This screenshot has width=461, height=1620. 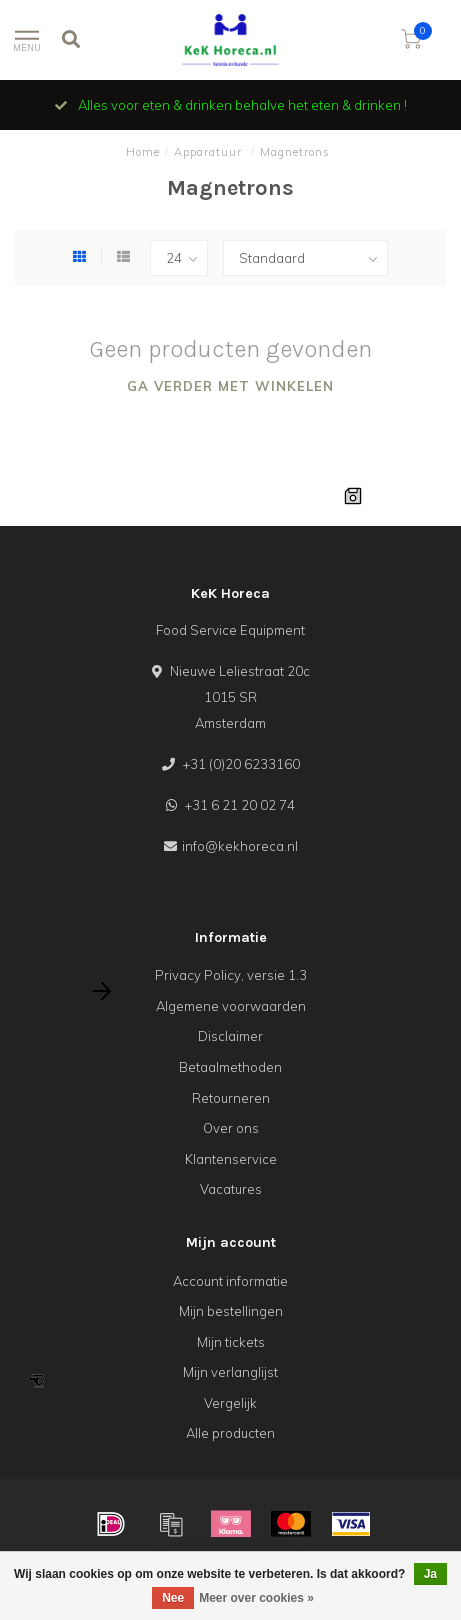 What do you see at coordinates (102, 991) in the screenshot?
I see `navigate to the next item or screen` at bounding box center [102, 991].